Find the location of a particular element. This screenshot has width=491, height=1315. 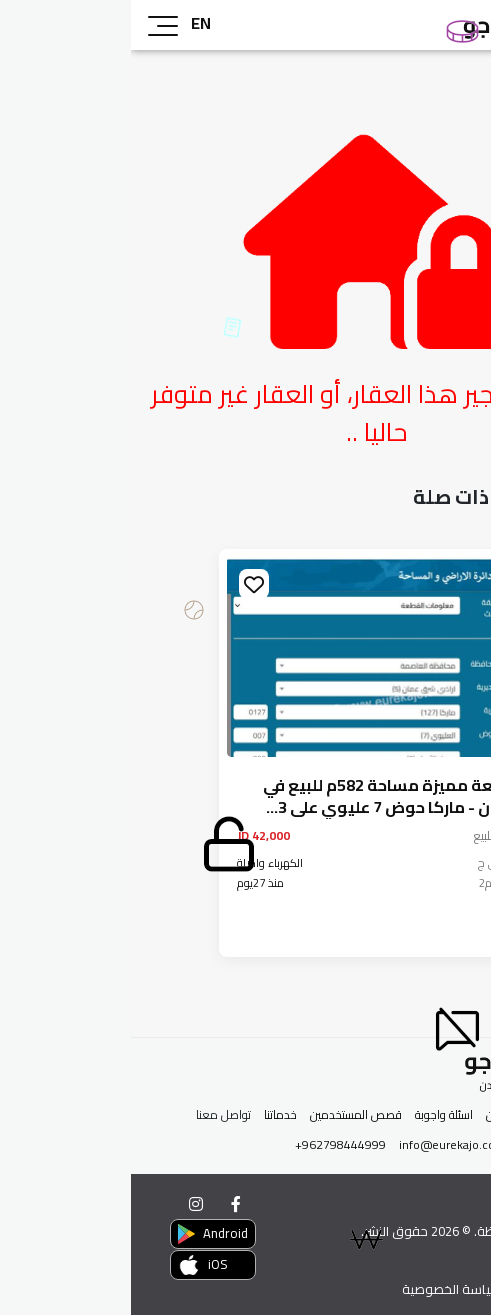

access tennis or sports-related features is located at coordinates (194, 610).